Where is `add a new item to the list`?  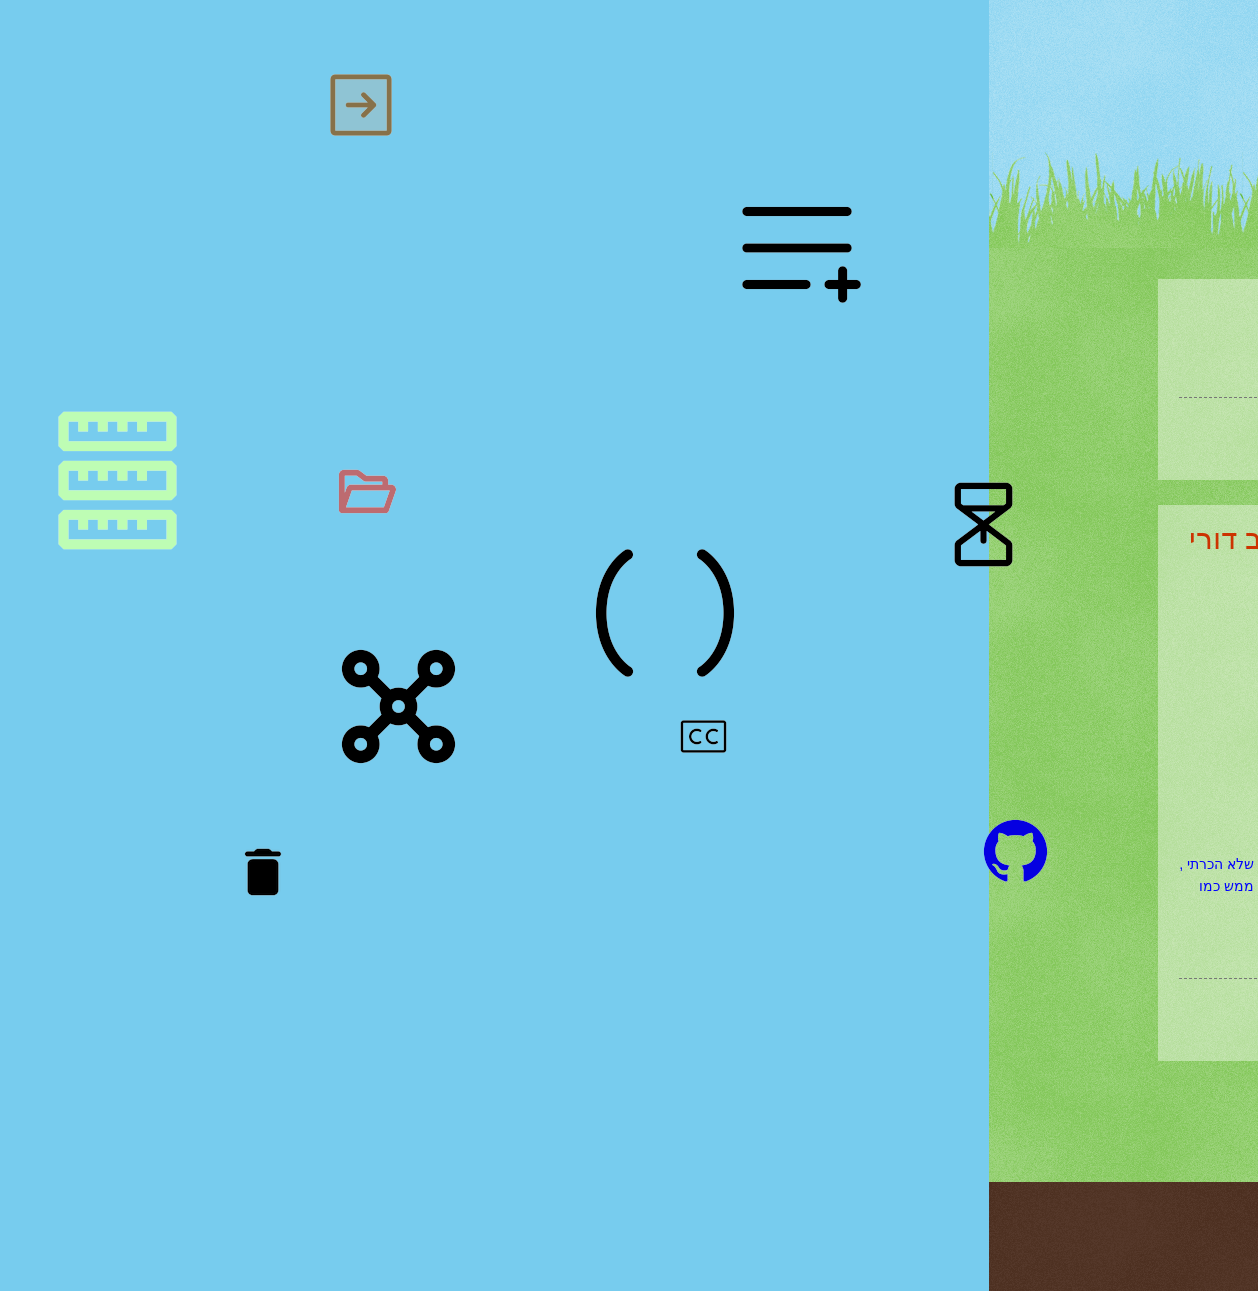
add a new item to the list is located at coordinates (797, 248).